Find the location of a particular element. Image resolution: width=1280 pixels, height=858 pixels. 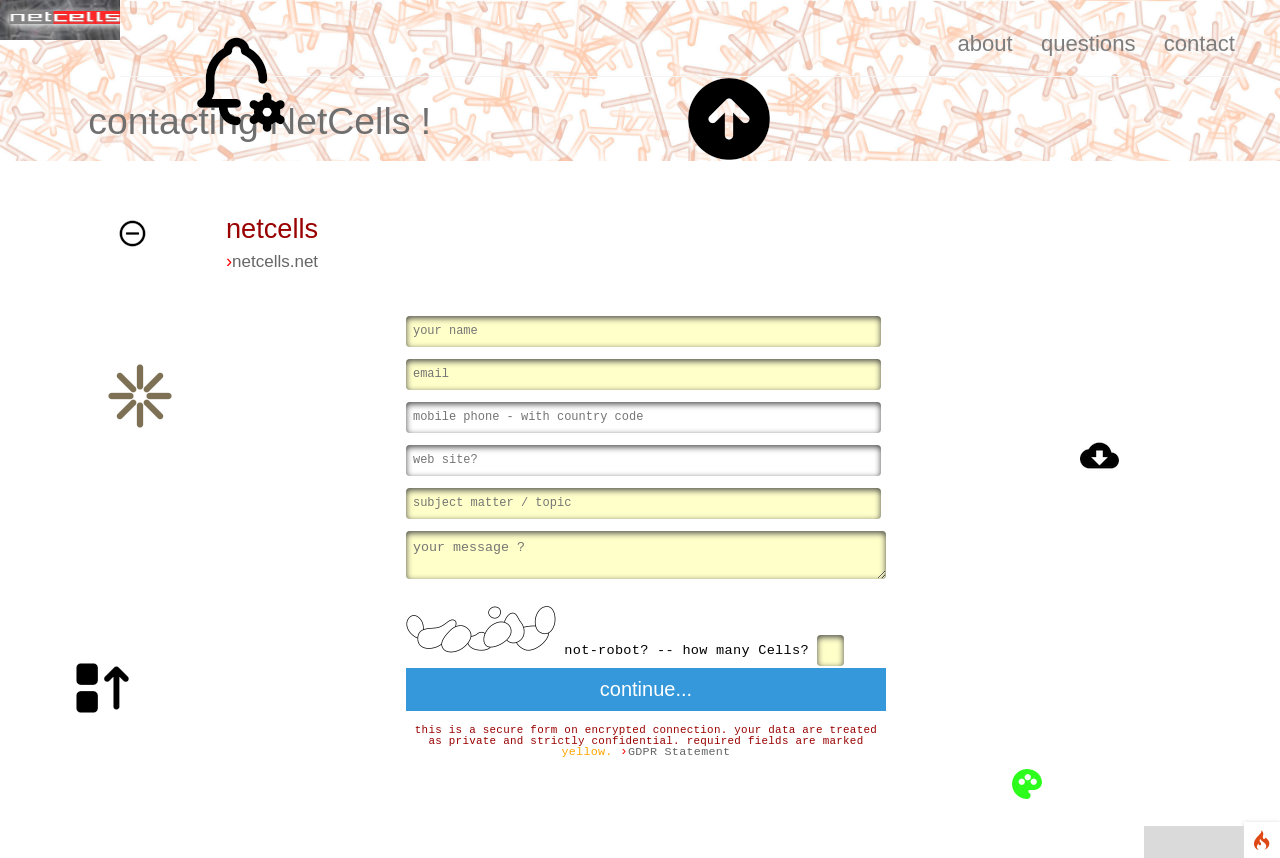

access notification settings is located at coordinates (236, 81).